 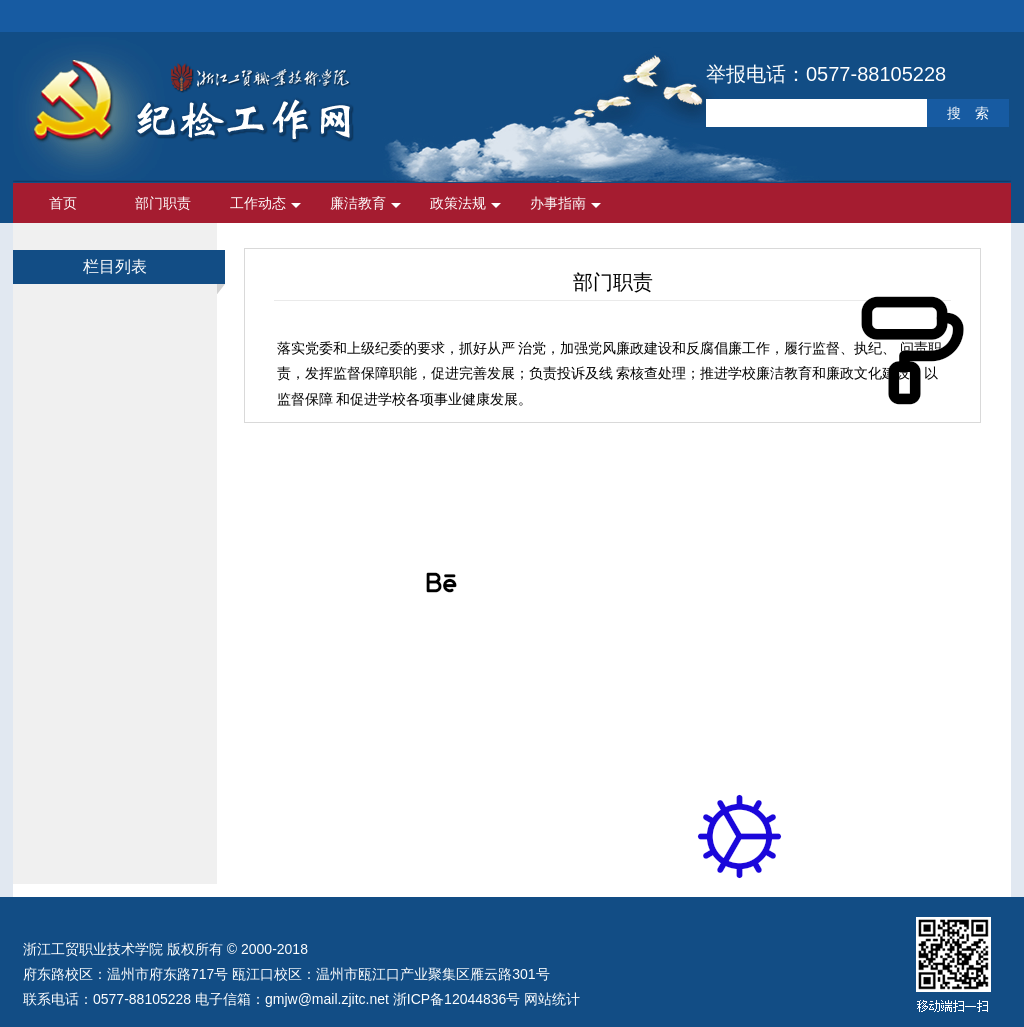 What do you see at coordinates (739, 836) in the screenshot?
I see `access settings or preferences` at bounding box center [739, 836].